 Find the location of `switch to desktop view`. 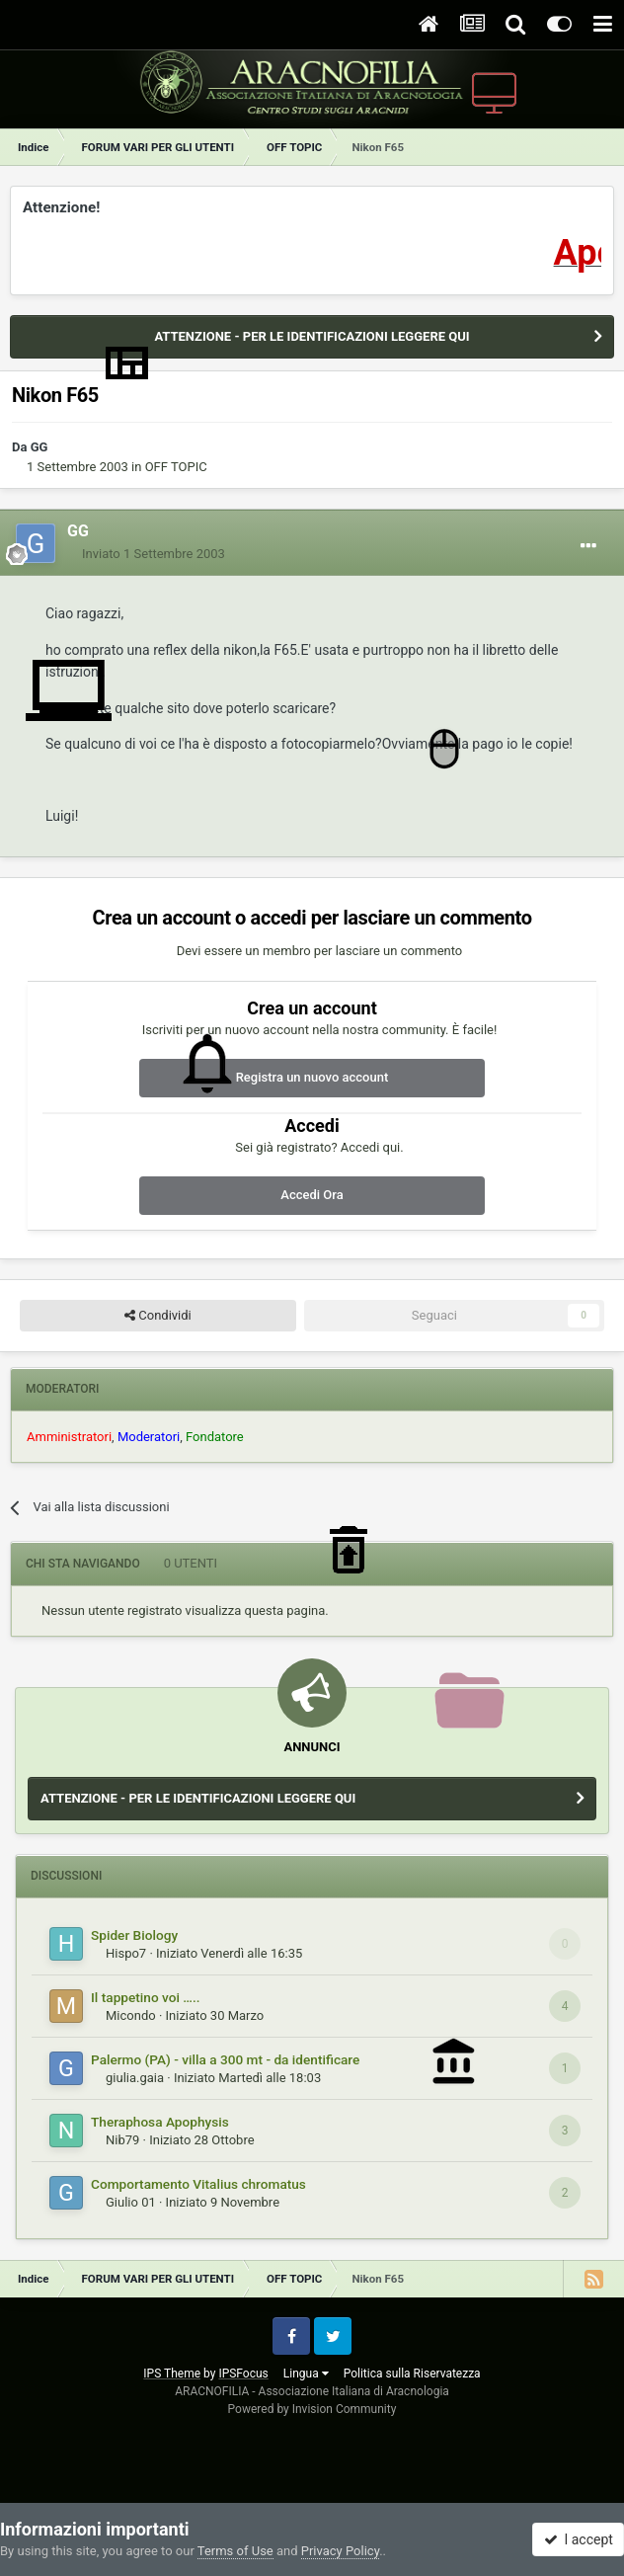

switch to desktop view is located at coordinates (494, 91).